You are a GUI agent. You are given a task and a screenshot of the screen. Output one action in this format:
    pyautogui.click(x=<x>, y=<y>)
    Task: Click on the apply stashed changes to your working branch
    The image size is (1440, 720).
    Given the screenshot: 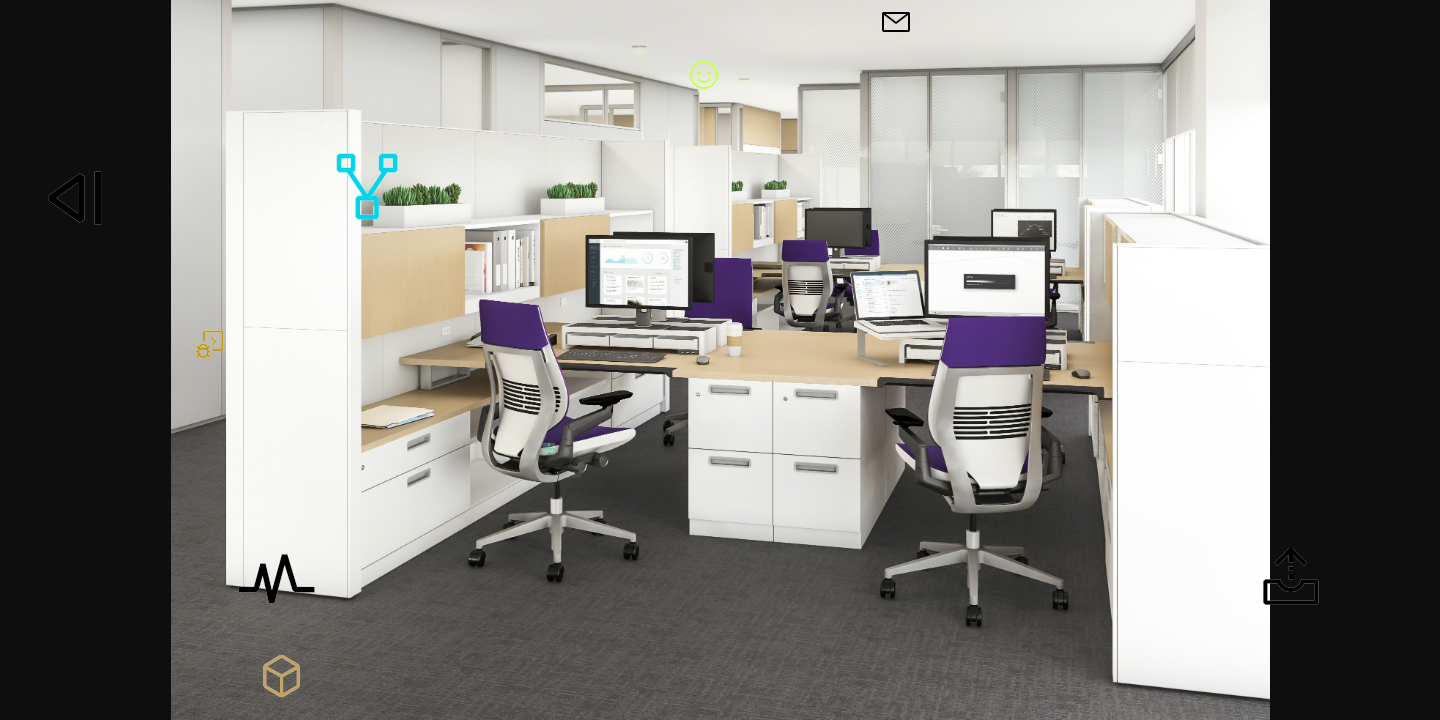 What is the action you would take?
    pyautogui.click(x=1293, y=575)
    